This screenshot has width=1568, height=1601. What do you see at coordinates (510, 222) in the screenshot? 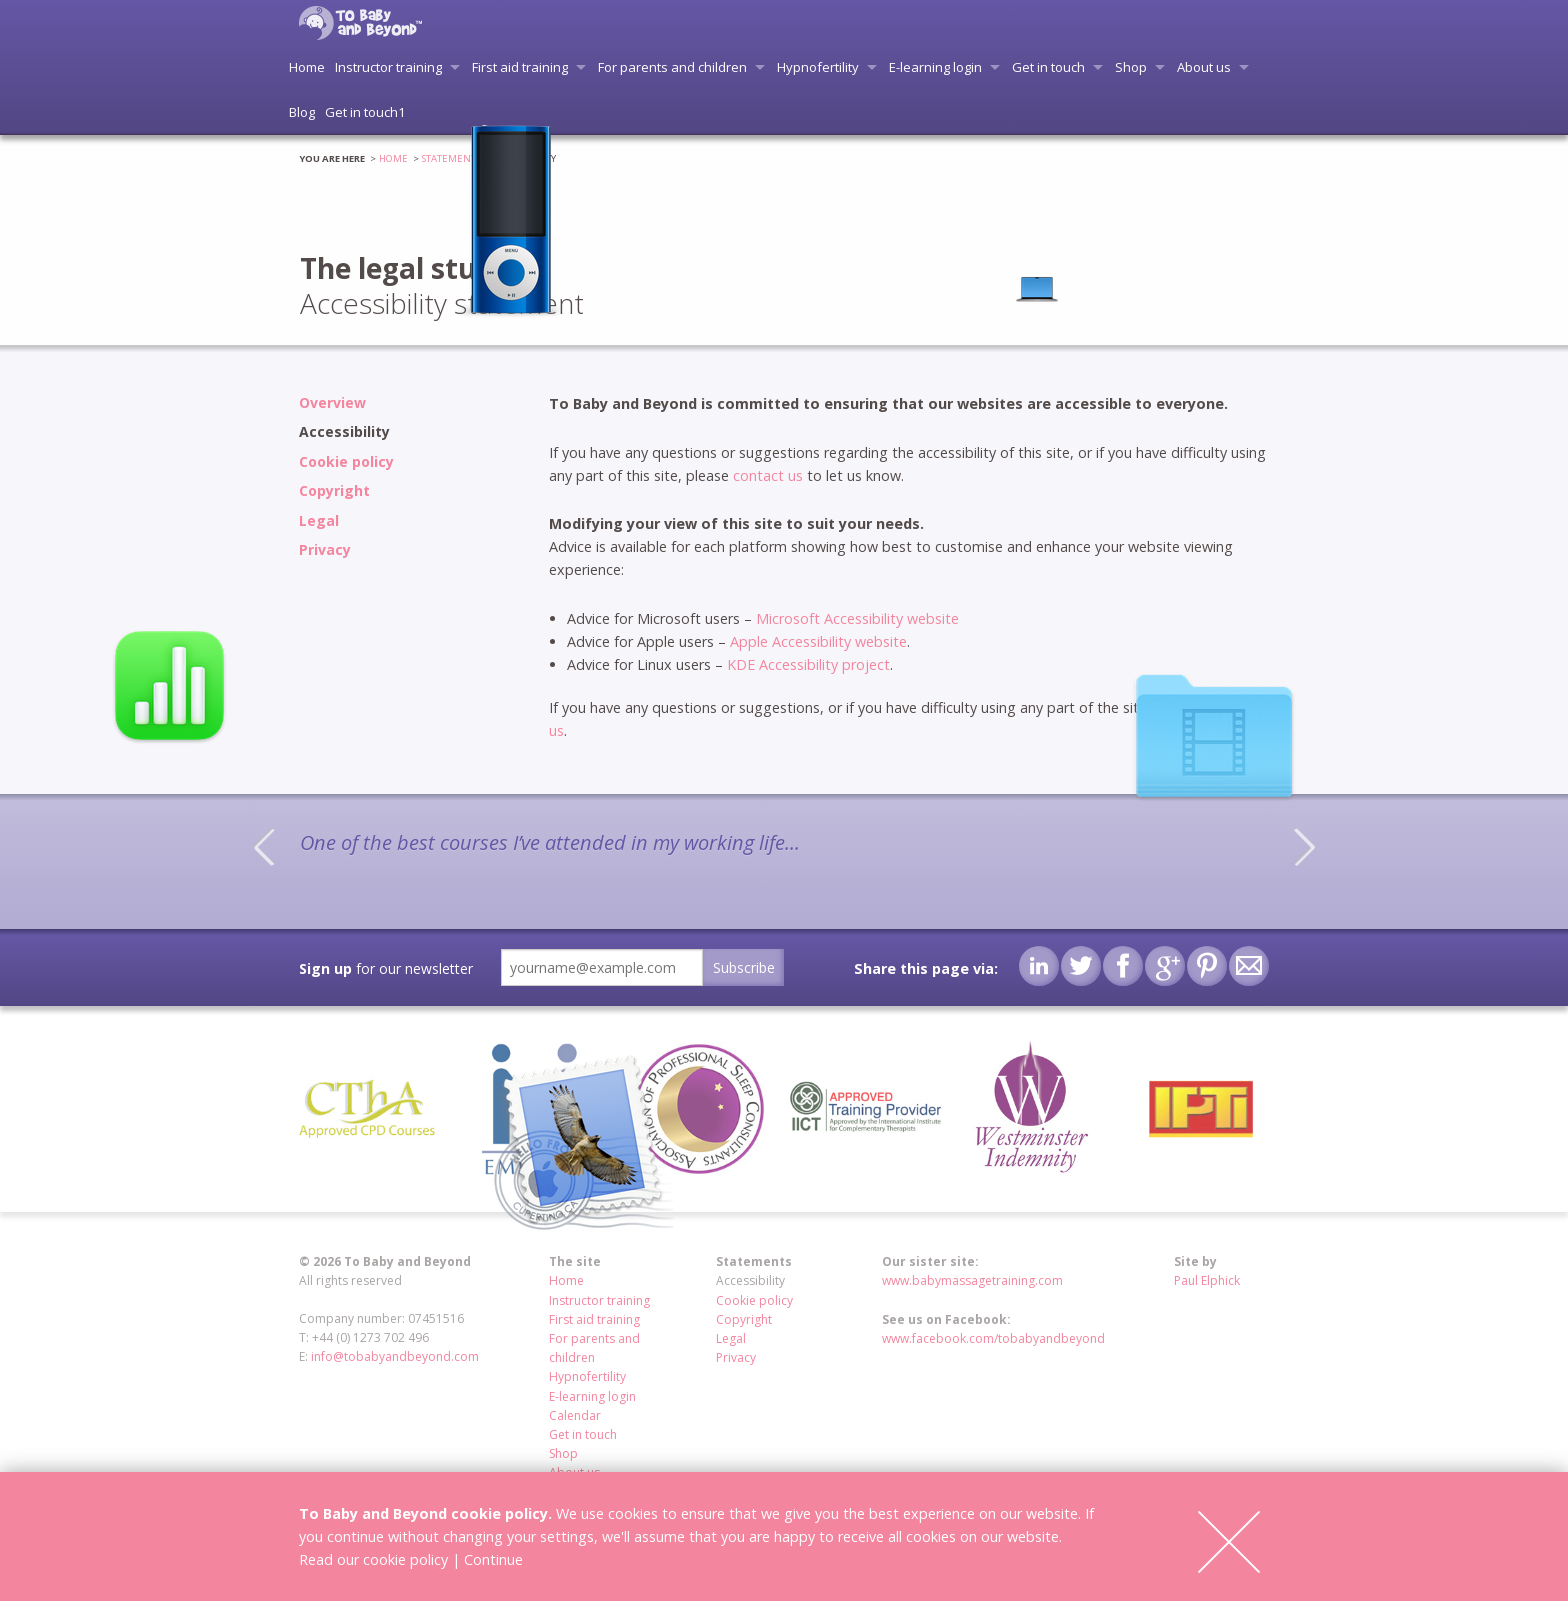
I see `iPod nano device connected` at bounding box center [510, 222].